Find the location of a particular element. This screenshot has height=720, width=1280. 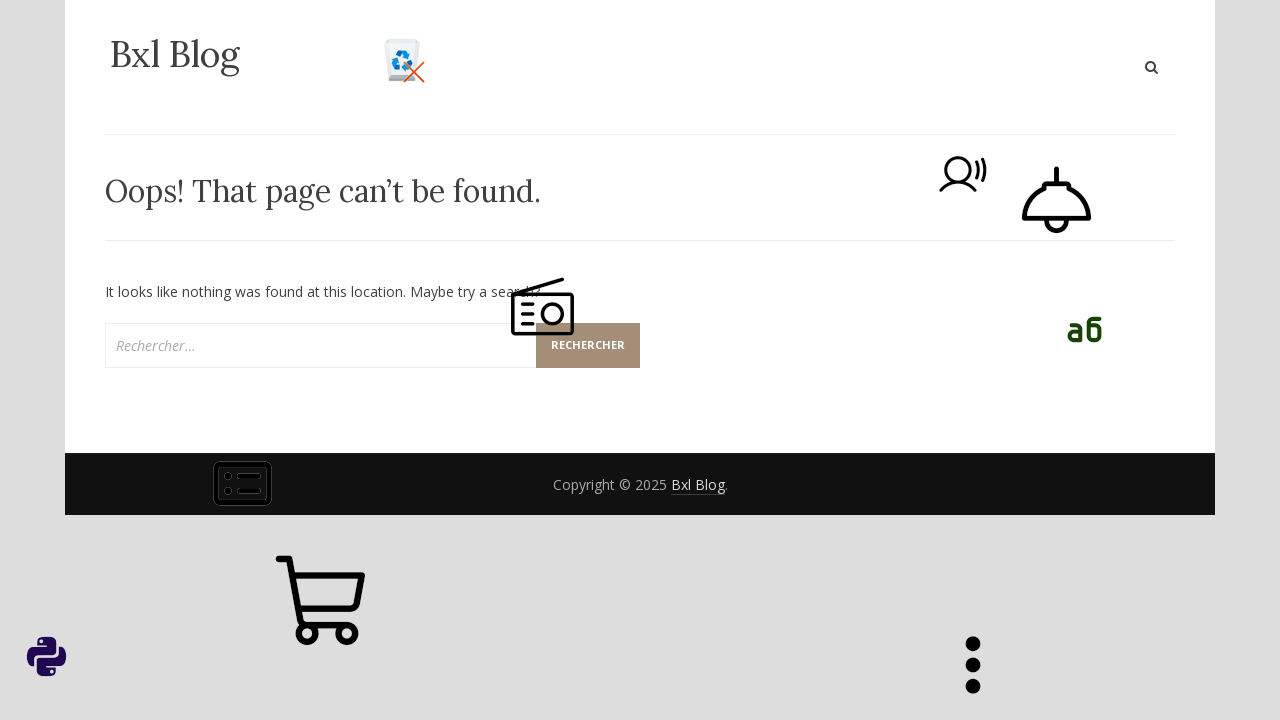

user is speaking or broadcasting audio is located at coordinates (962, 174).